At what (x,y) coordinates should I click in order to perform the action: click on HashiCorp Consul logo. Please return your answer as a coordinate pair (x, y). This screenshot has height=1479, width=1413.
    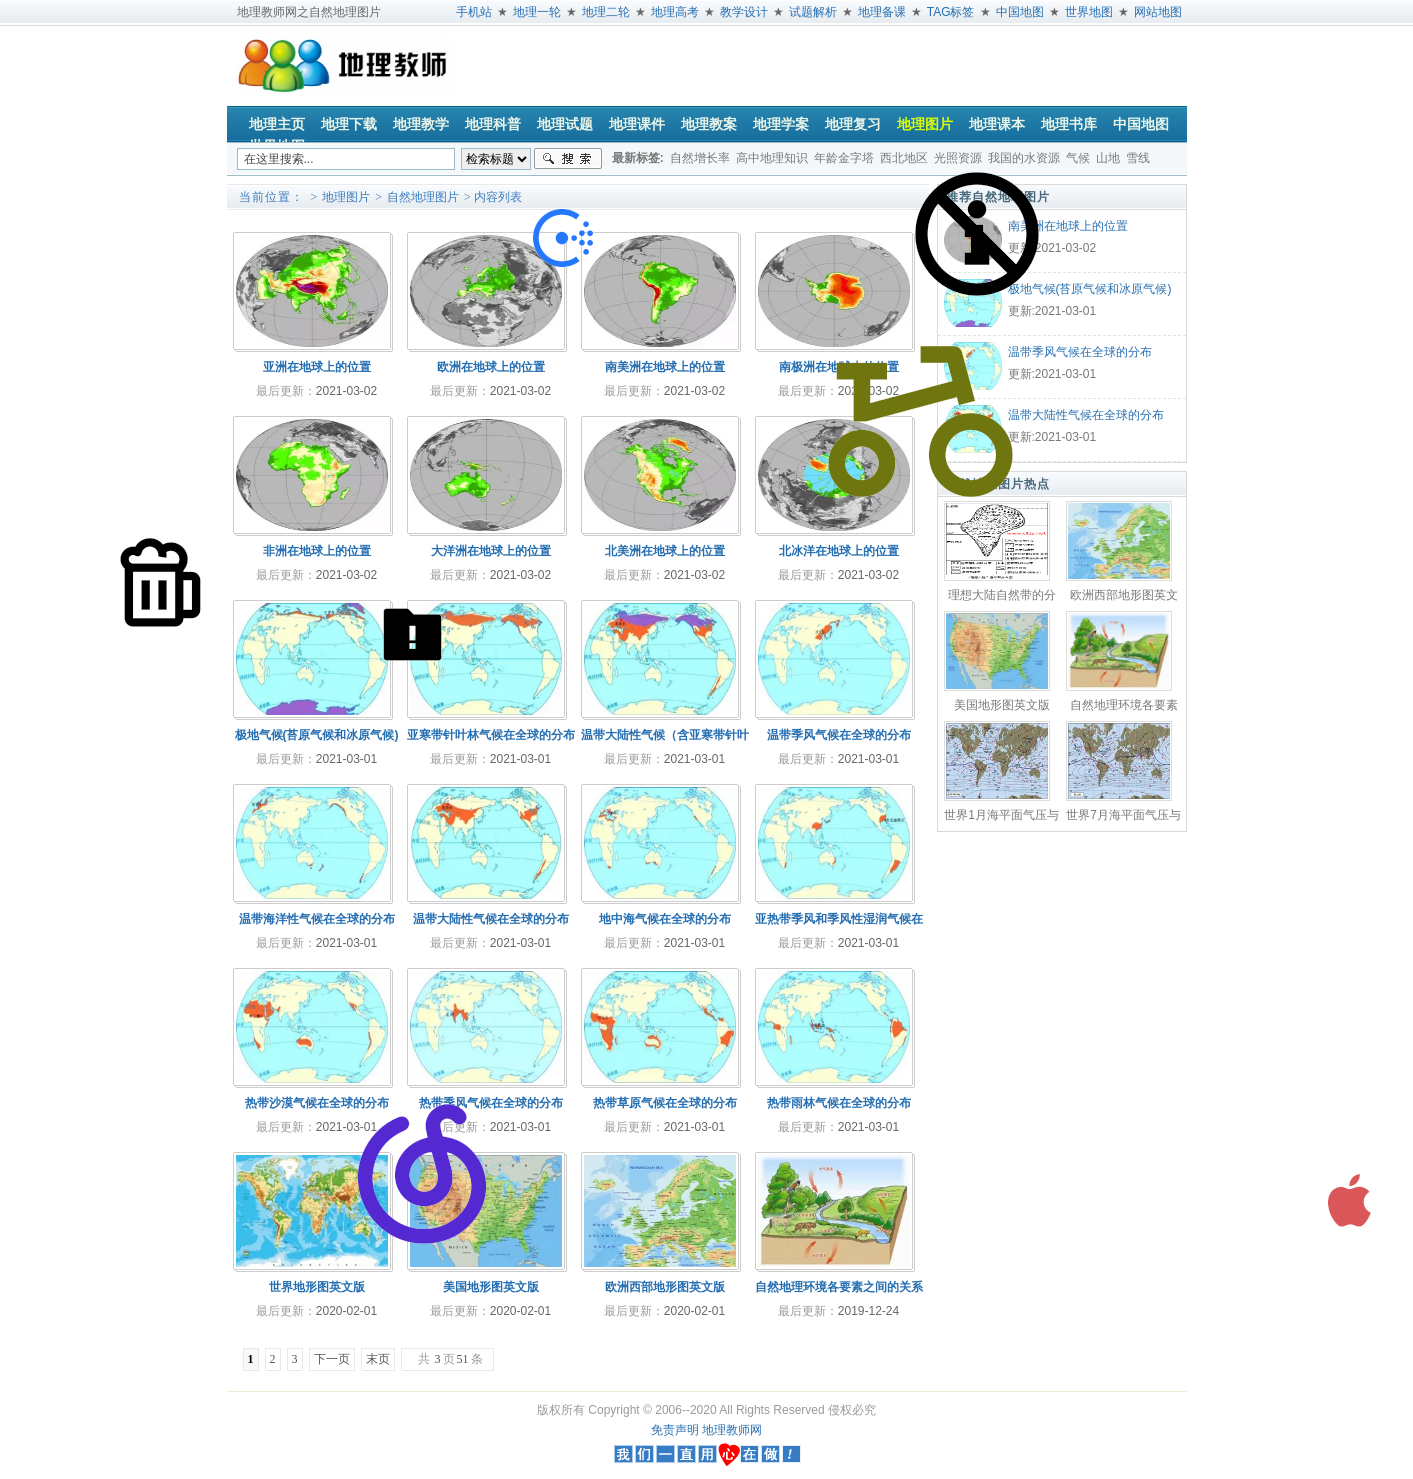
    Looking at the image, I should click on (563, 238).